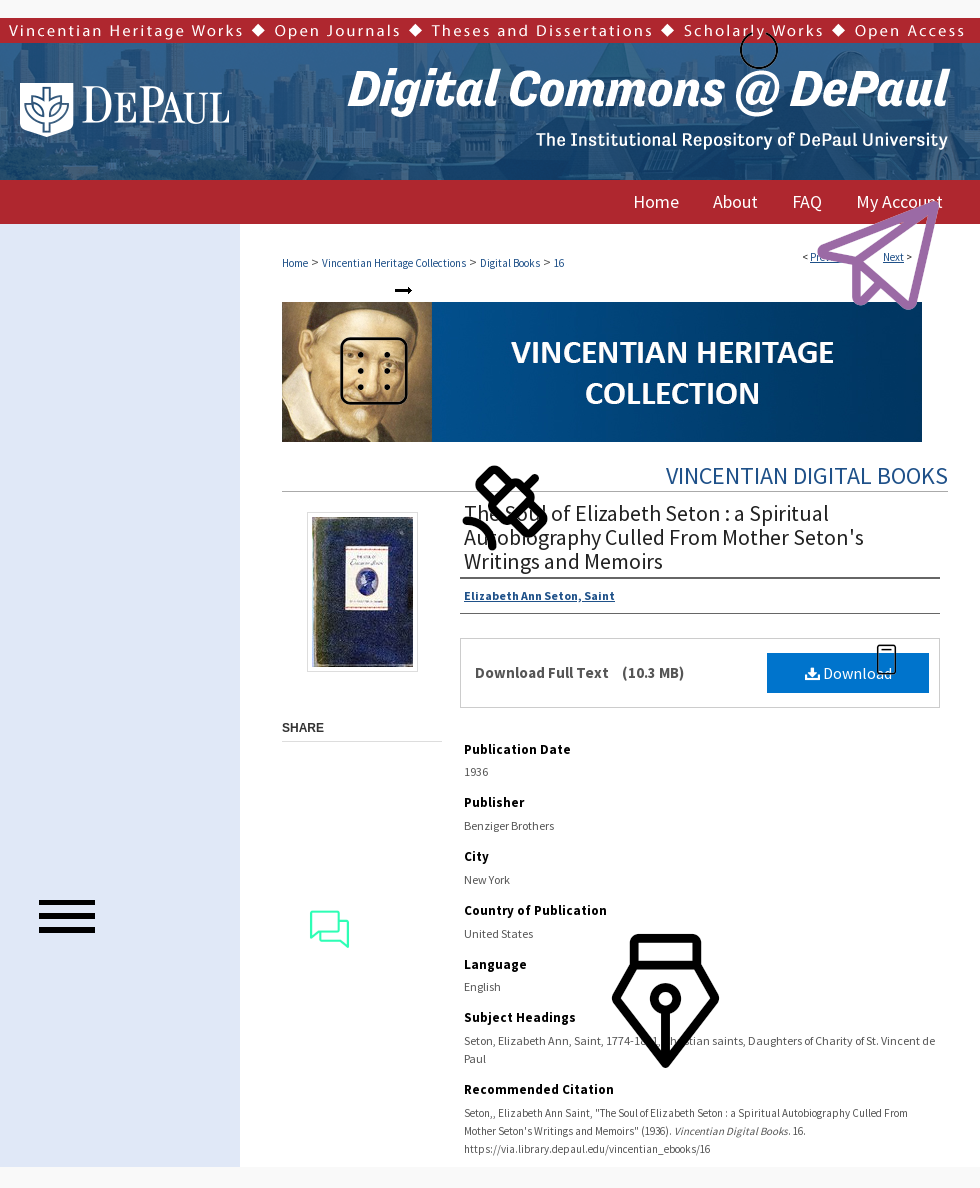 The height and width of the screenshot is (1188, 980). Describe the element at coordinates (67, 916) in the screenshot. I see `open navigation menu` at that location.